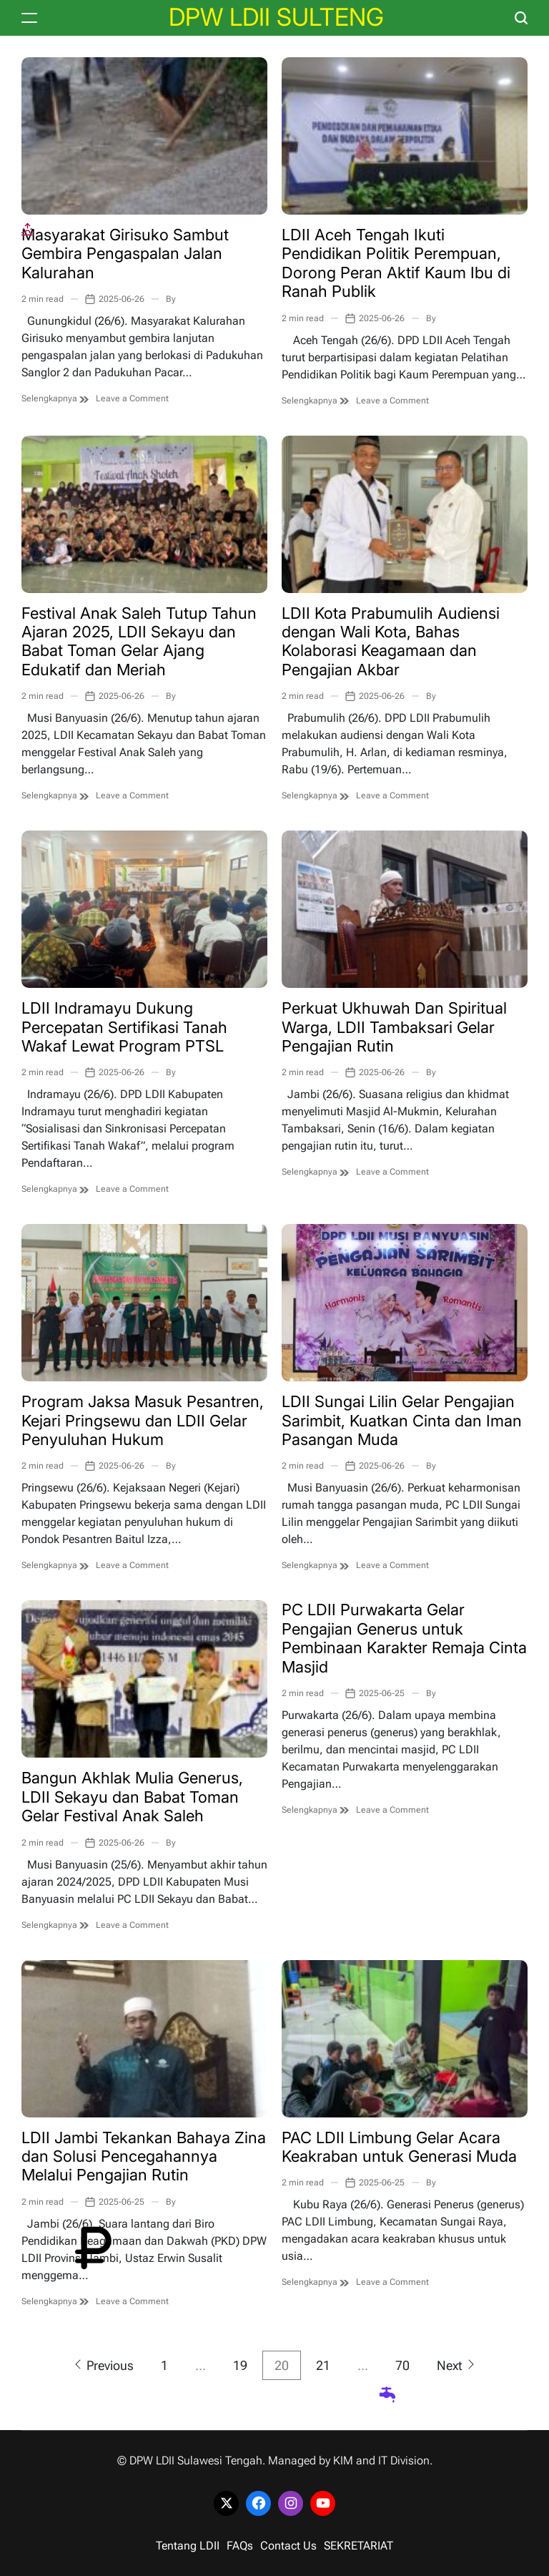 Image resolution: width=549 pixels, height=2576 pixels. What do you see at coordinates (94, 2248) in the screenshot?
I see `indicates Russian ruble currency` at bounding box center [94, 2248].